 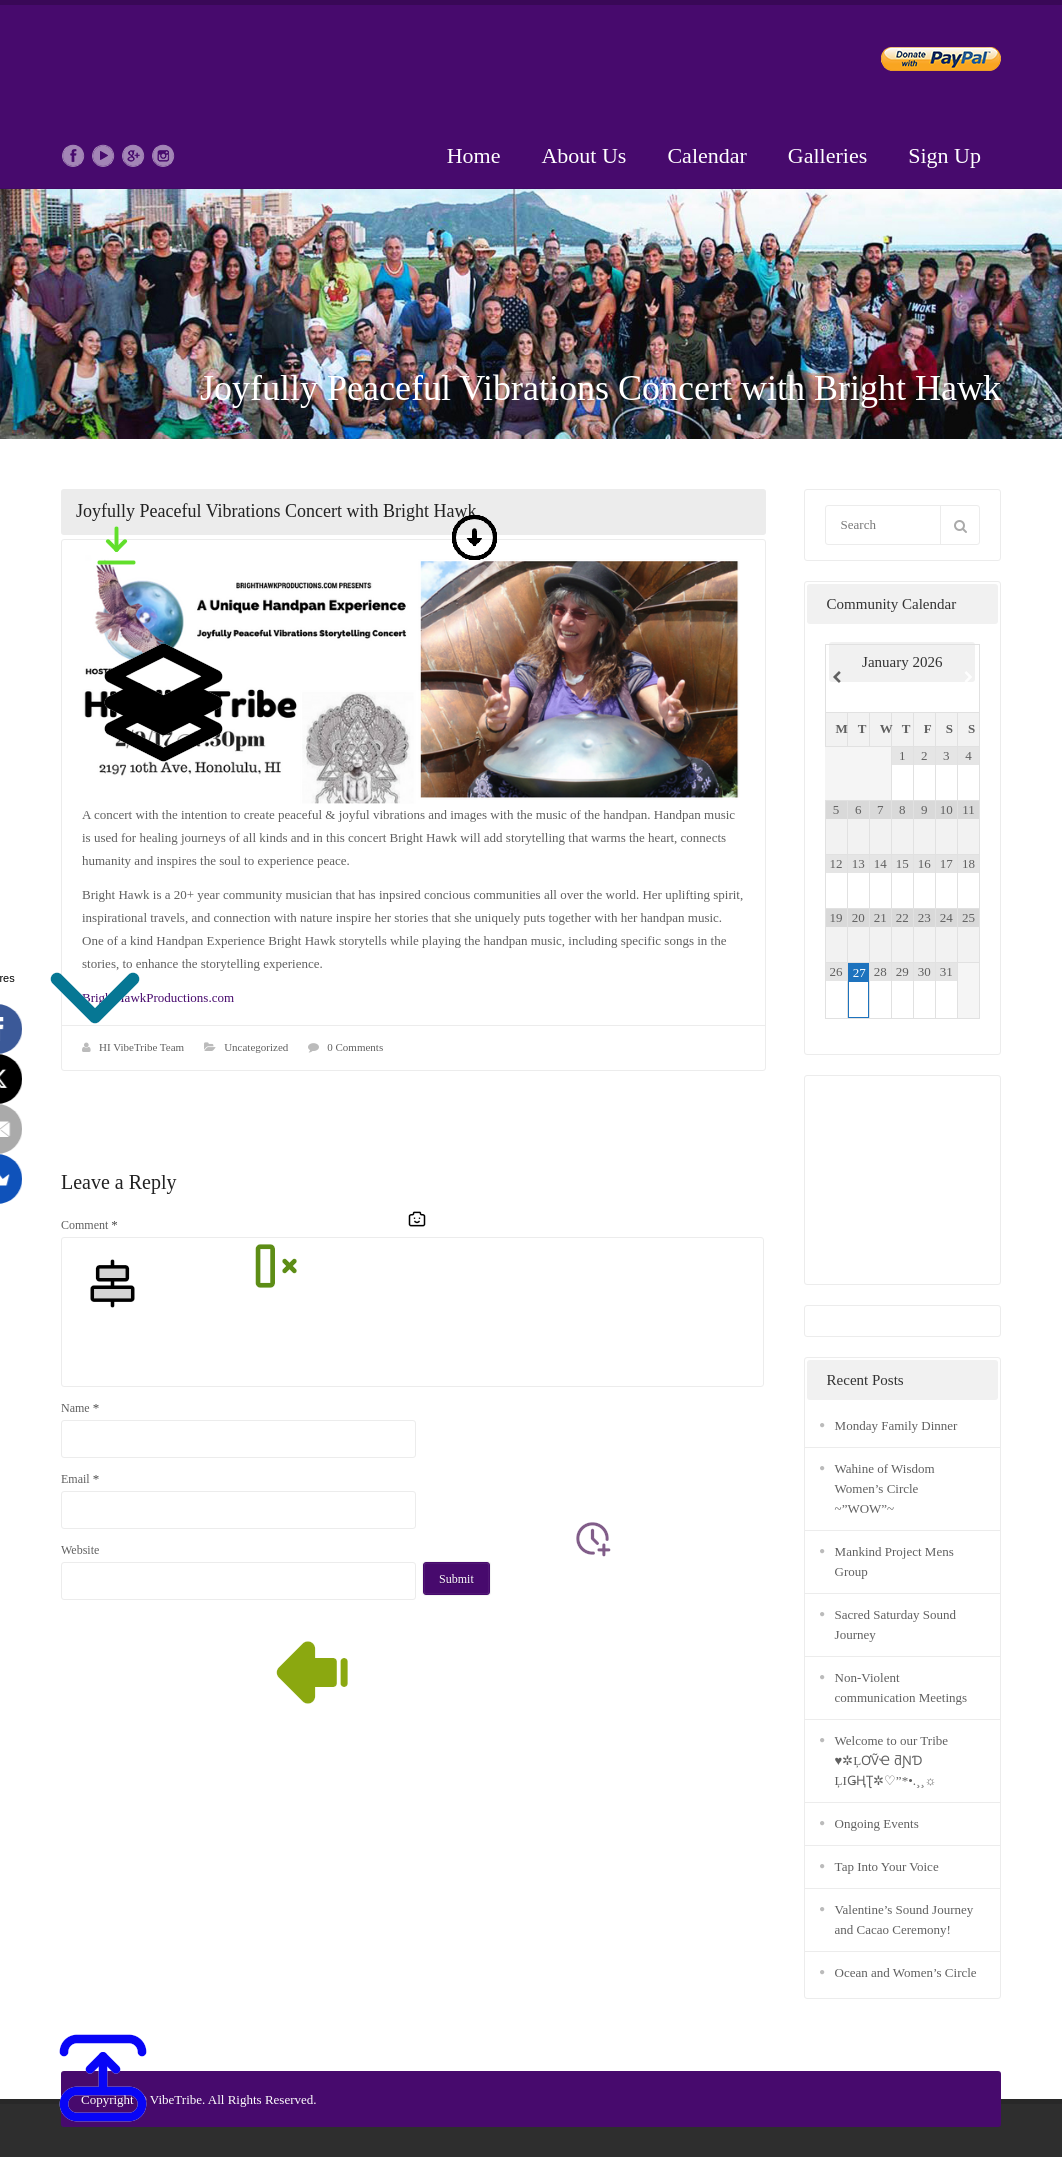 I want to click on download file to device, so click(x=116, y=545).